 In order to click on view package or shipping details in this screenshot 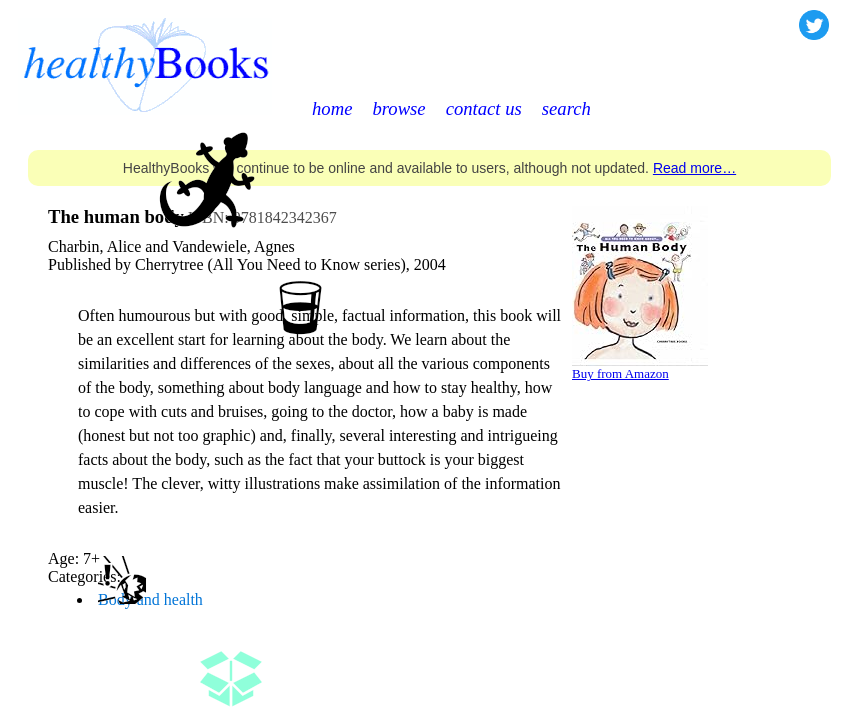, I will do `click(231, 679)`.